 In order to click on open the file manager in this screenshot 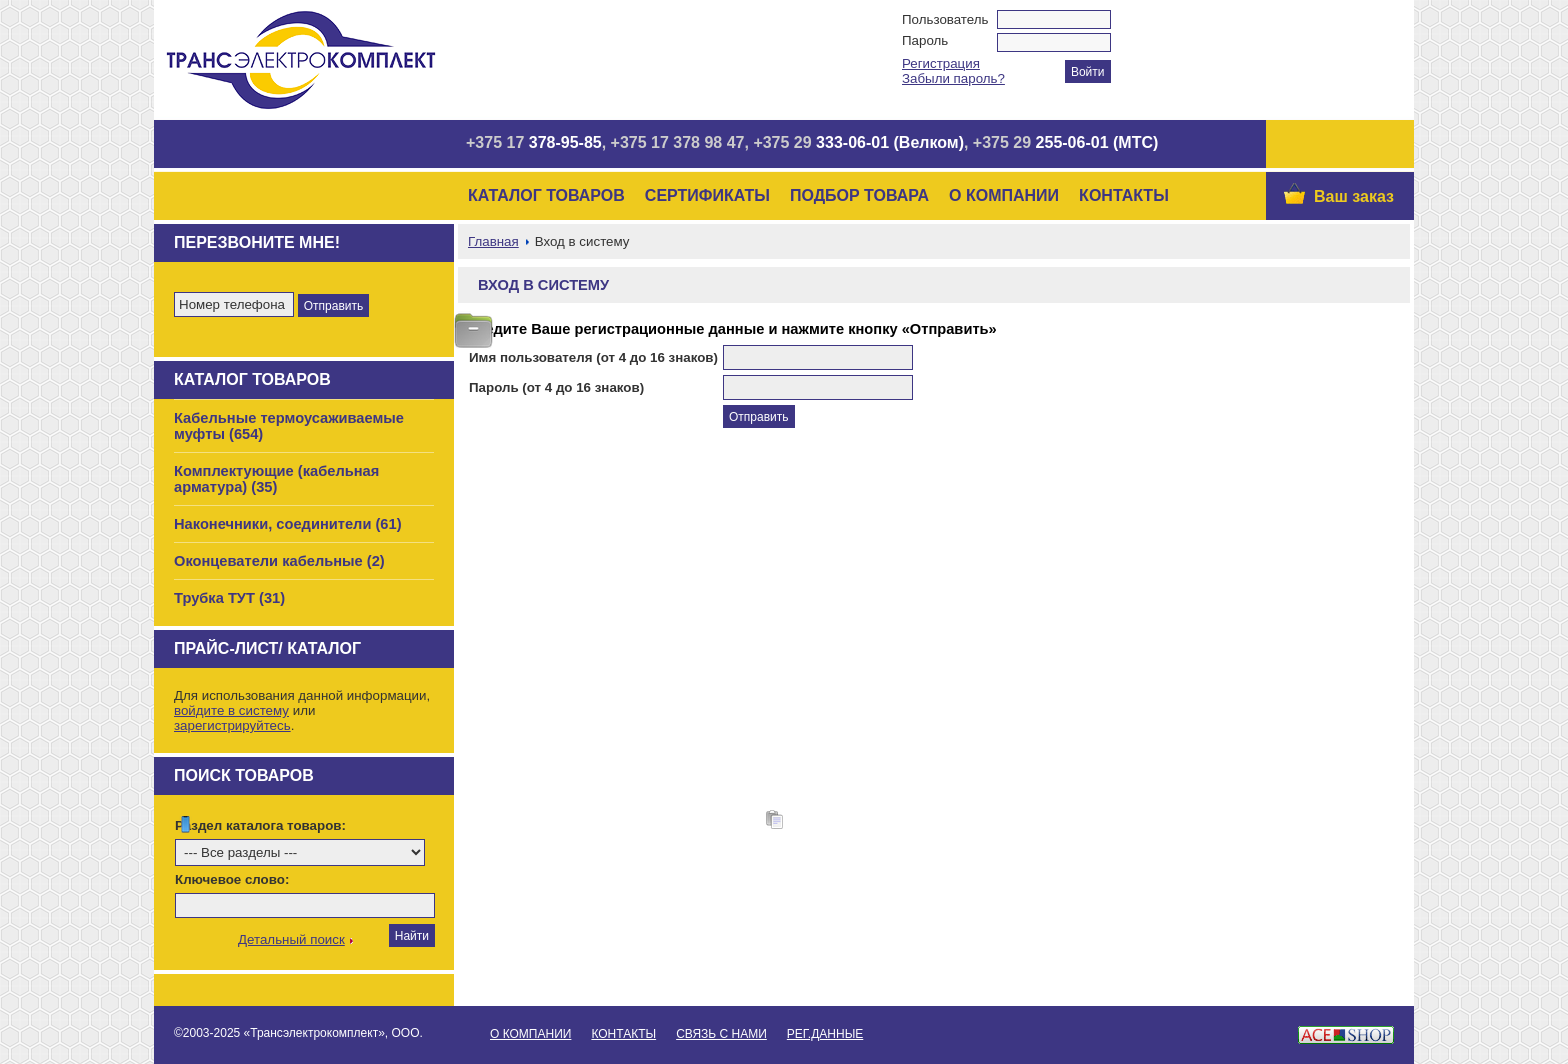, I will do `click(473, 330)`.